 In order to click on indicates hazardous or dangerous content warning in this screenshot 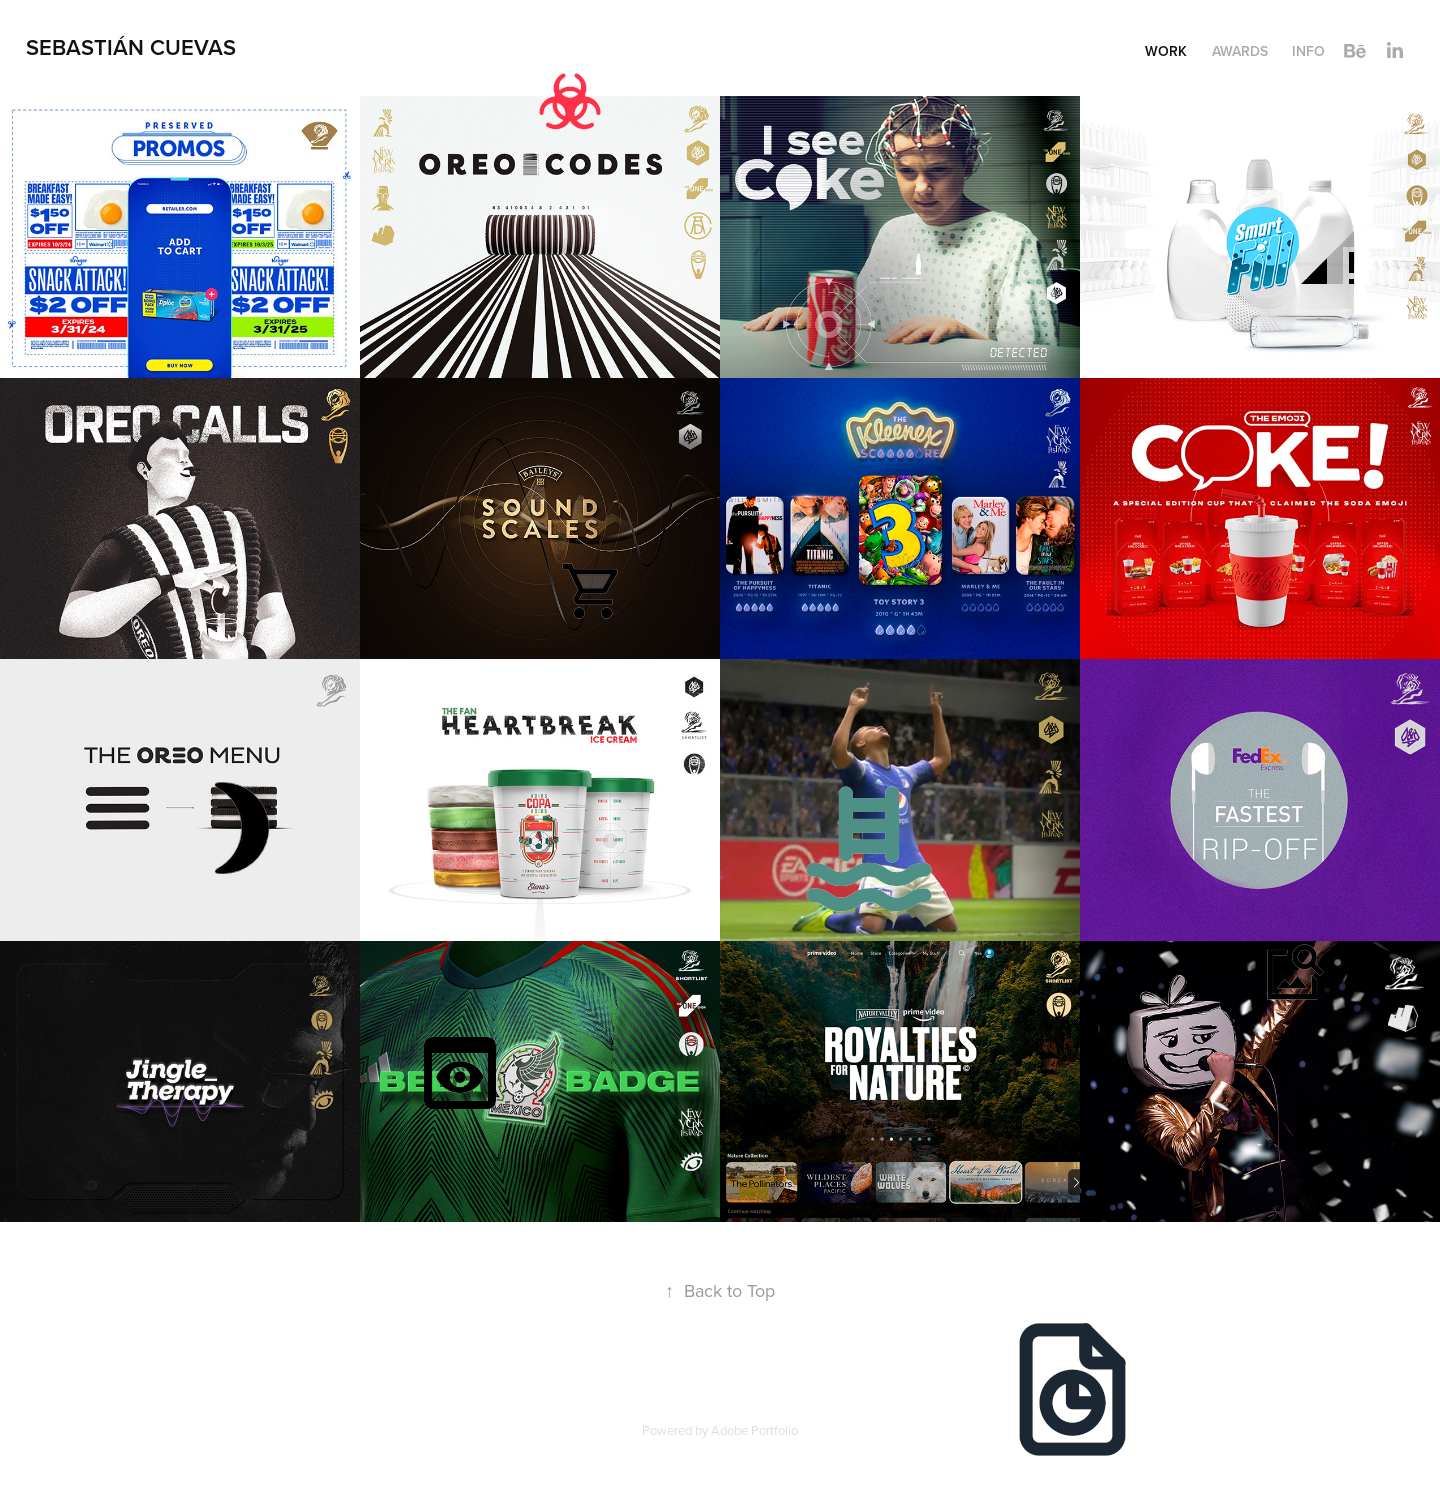, I will do `click(570, 103)`.